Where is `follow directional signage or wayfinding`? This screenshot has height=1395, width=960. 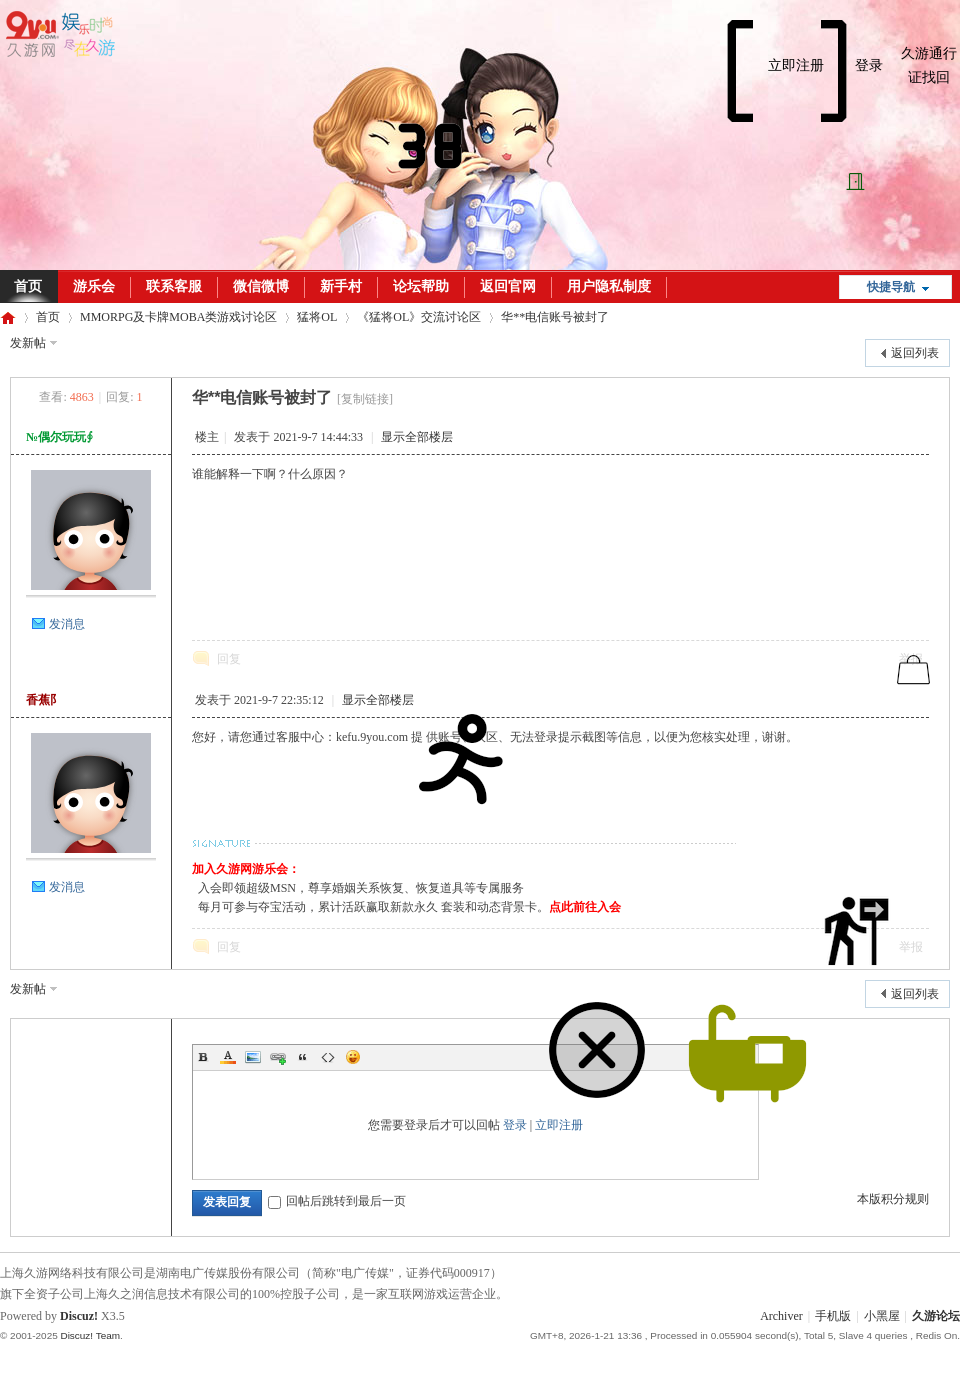 follow directional signage or wayfinding is located at coordinates (858, 931).